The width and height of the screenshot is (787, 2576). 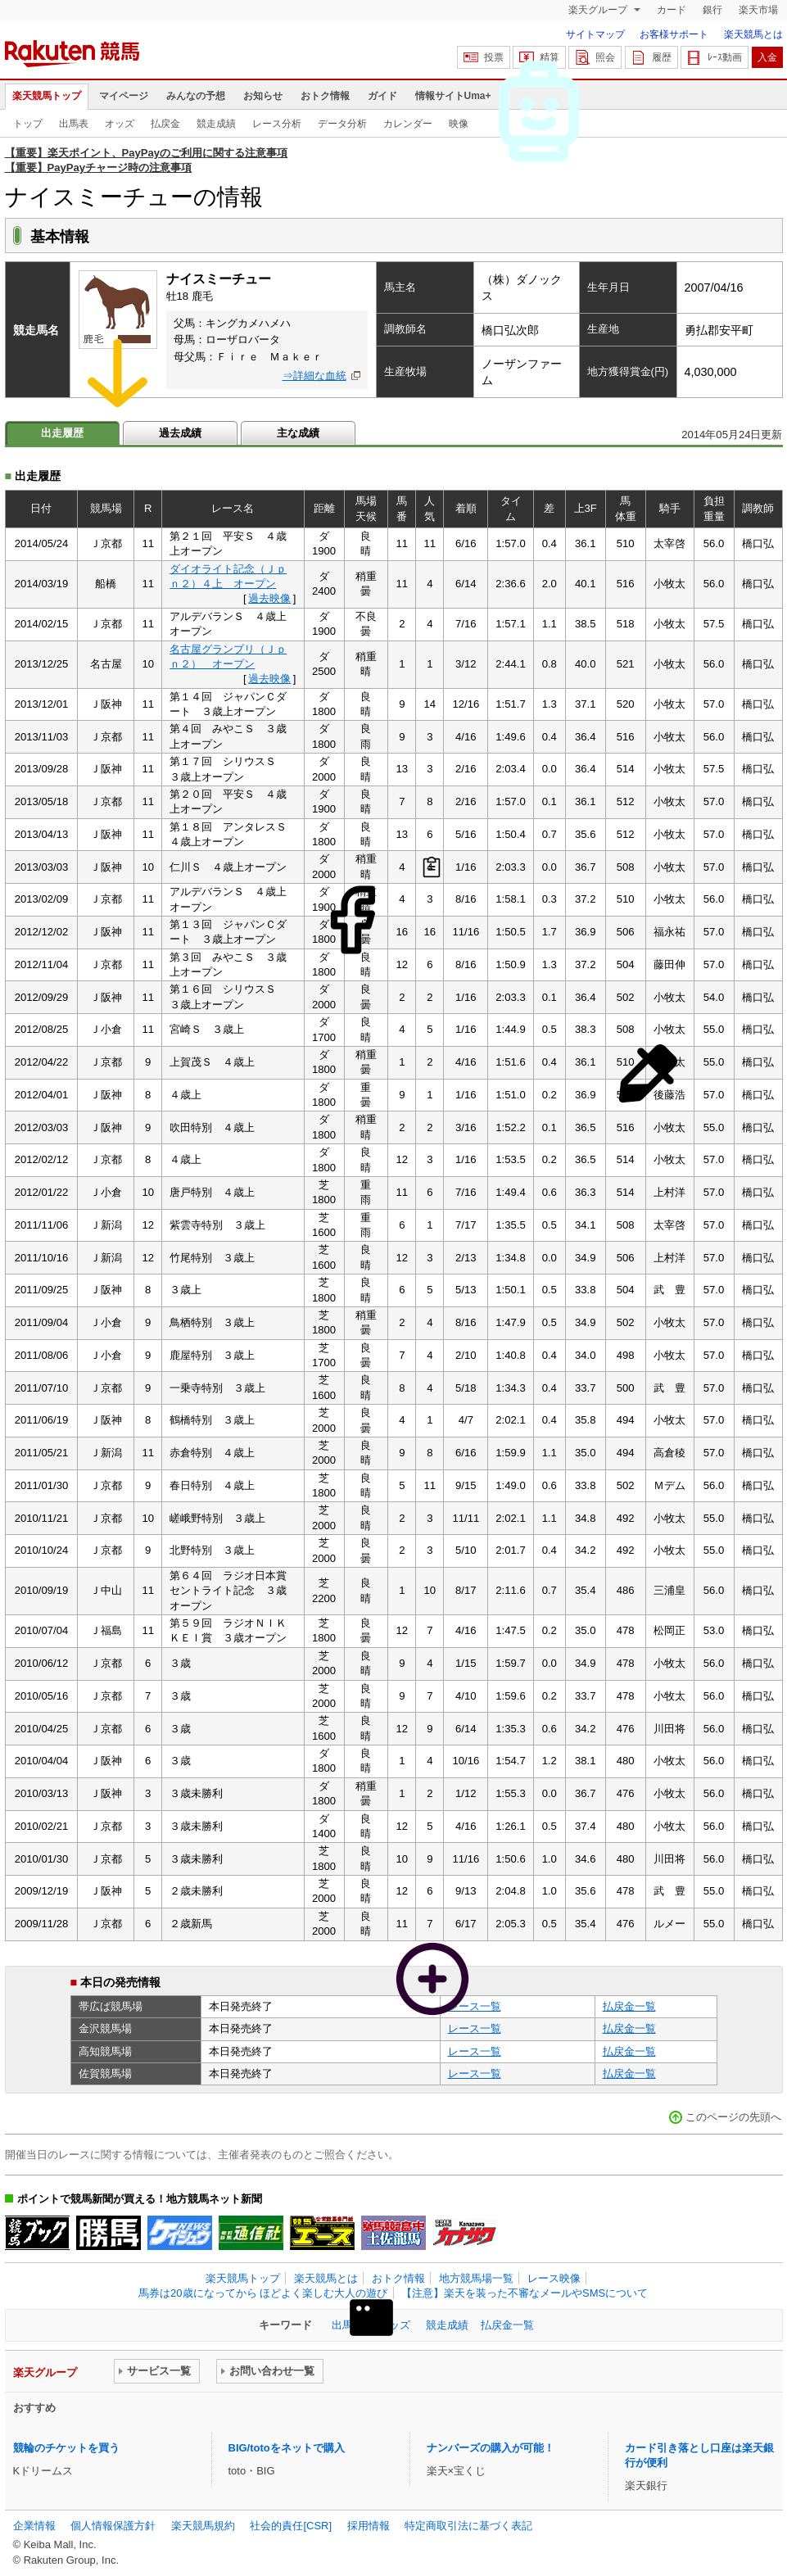 I want to click on open Facebook app, so click(x=355, y=920).